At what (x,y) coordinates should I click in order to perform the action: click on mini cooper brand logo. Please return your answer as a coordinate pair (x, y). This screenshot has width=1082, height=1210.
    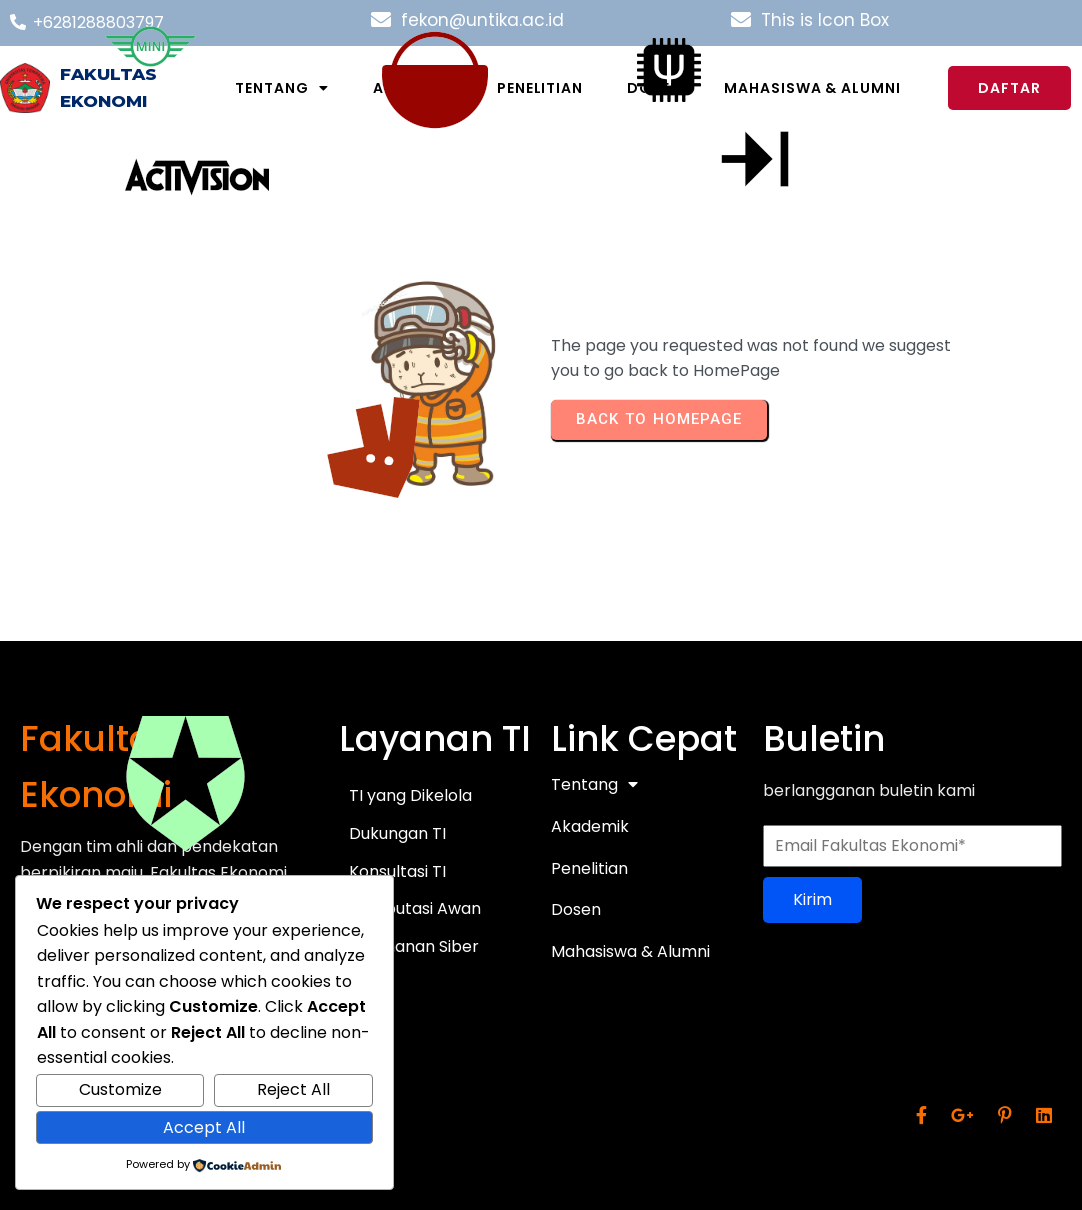
    Looking at the image, I should click on (150, 46).